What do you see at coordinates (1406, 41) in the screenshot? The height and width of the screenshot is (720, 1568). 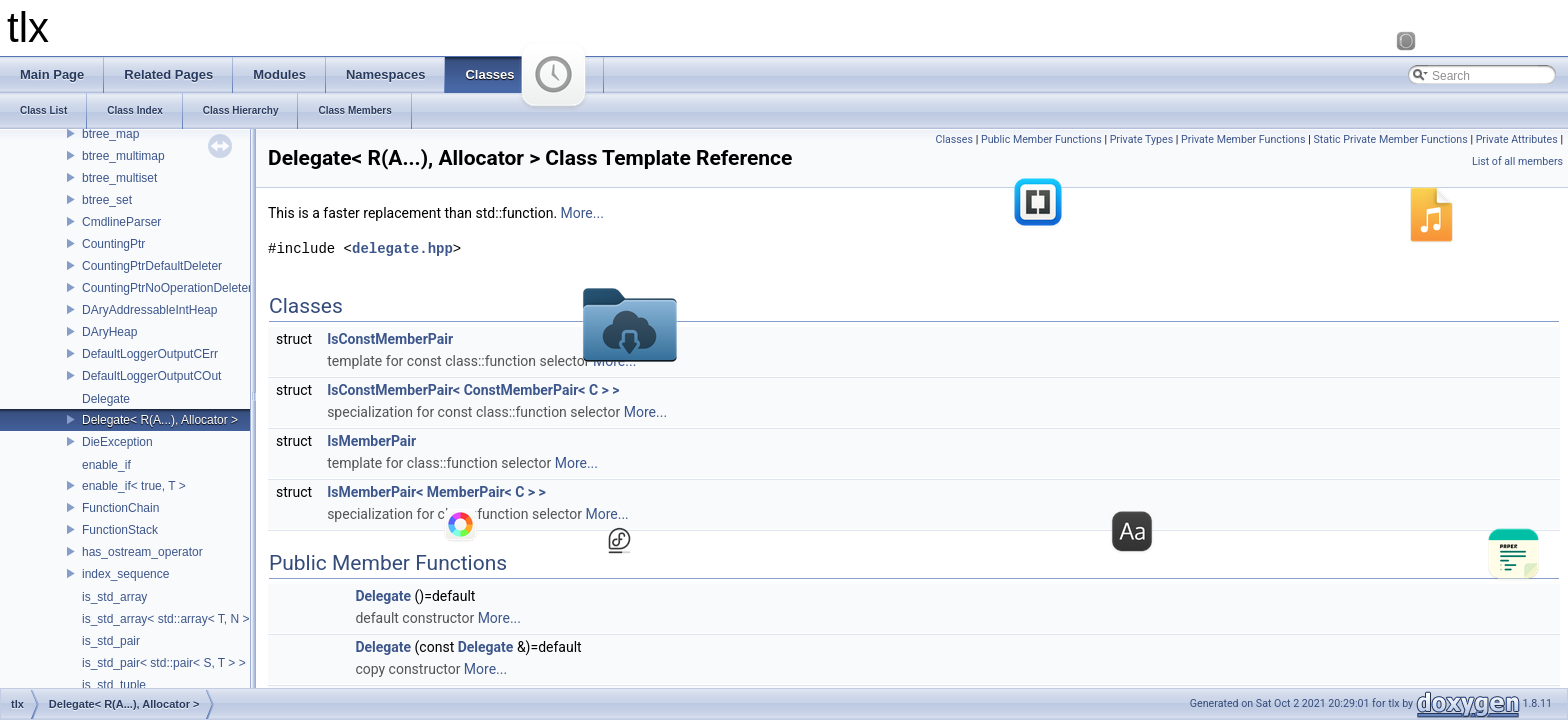 I see `open the Apple Watch companion app` at bounding box center [1406, 41].